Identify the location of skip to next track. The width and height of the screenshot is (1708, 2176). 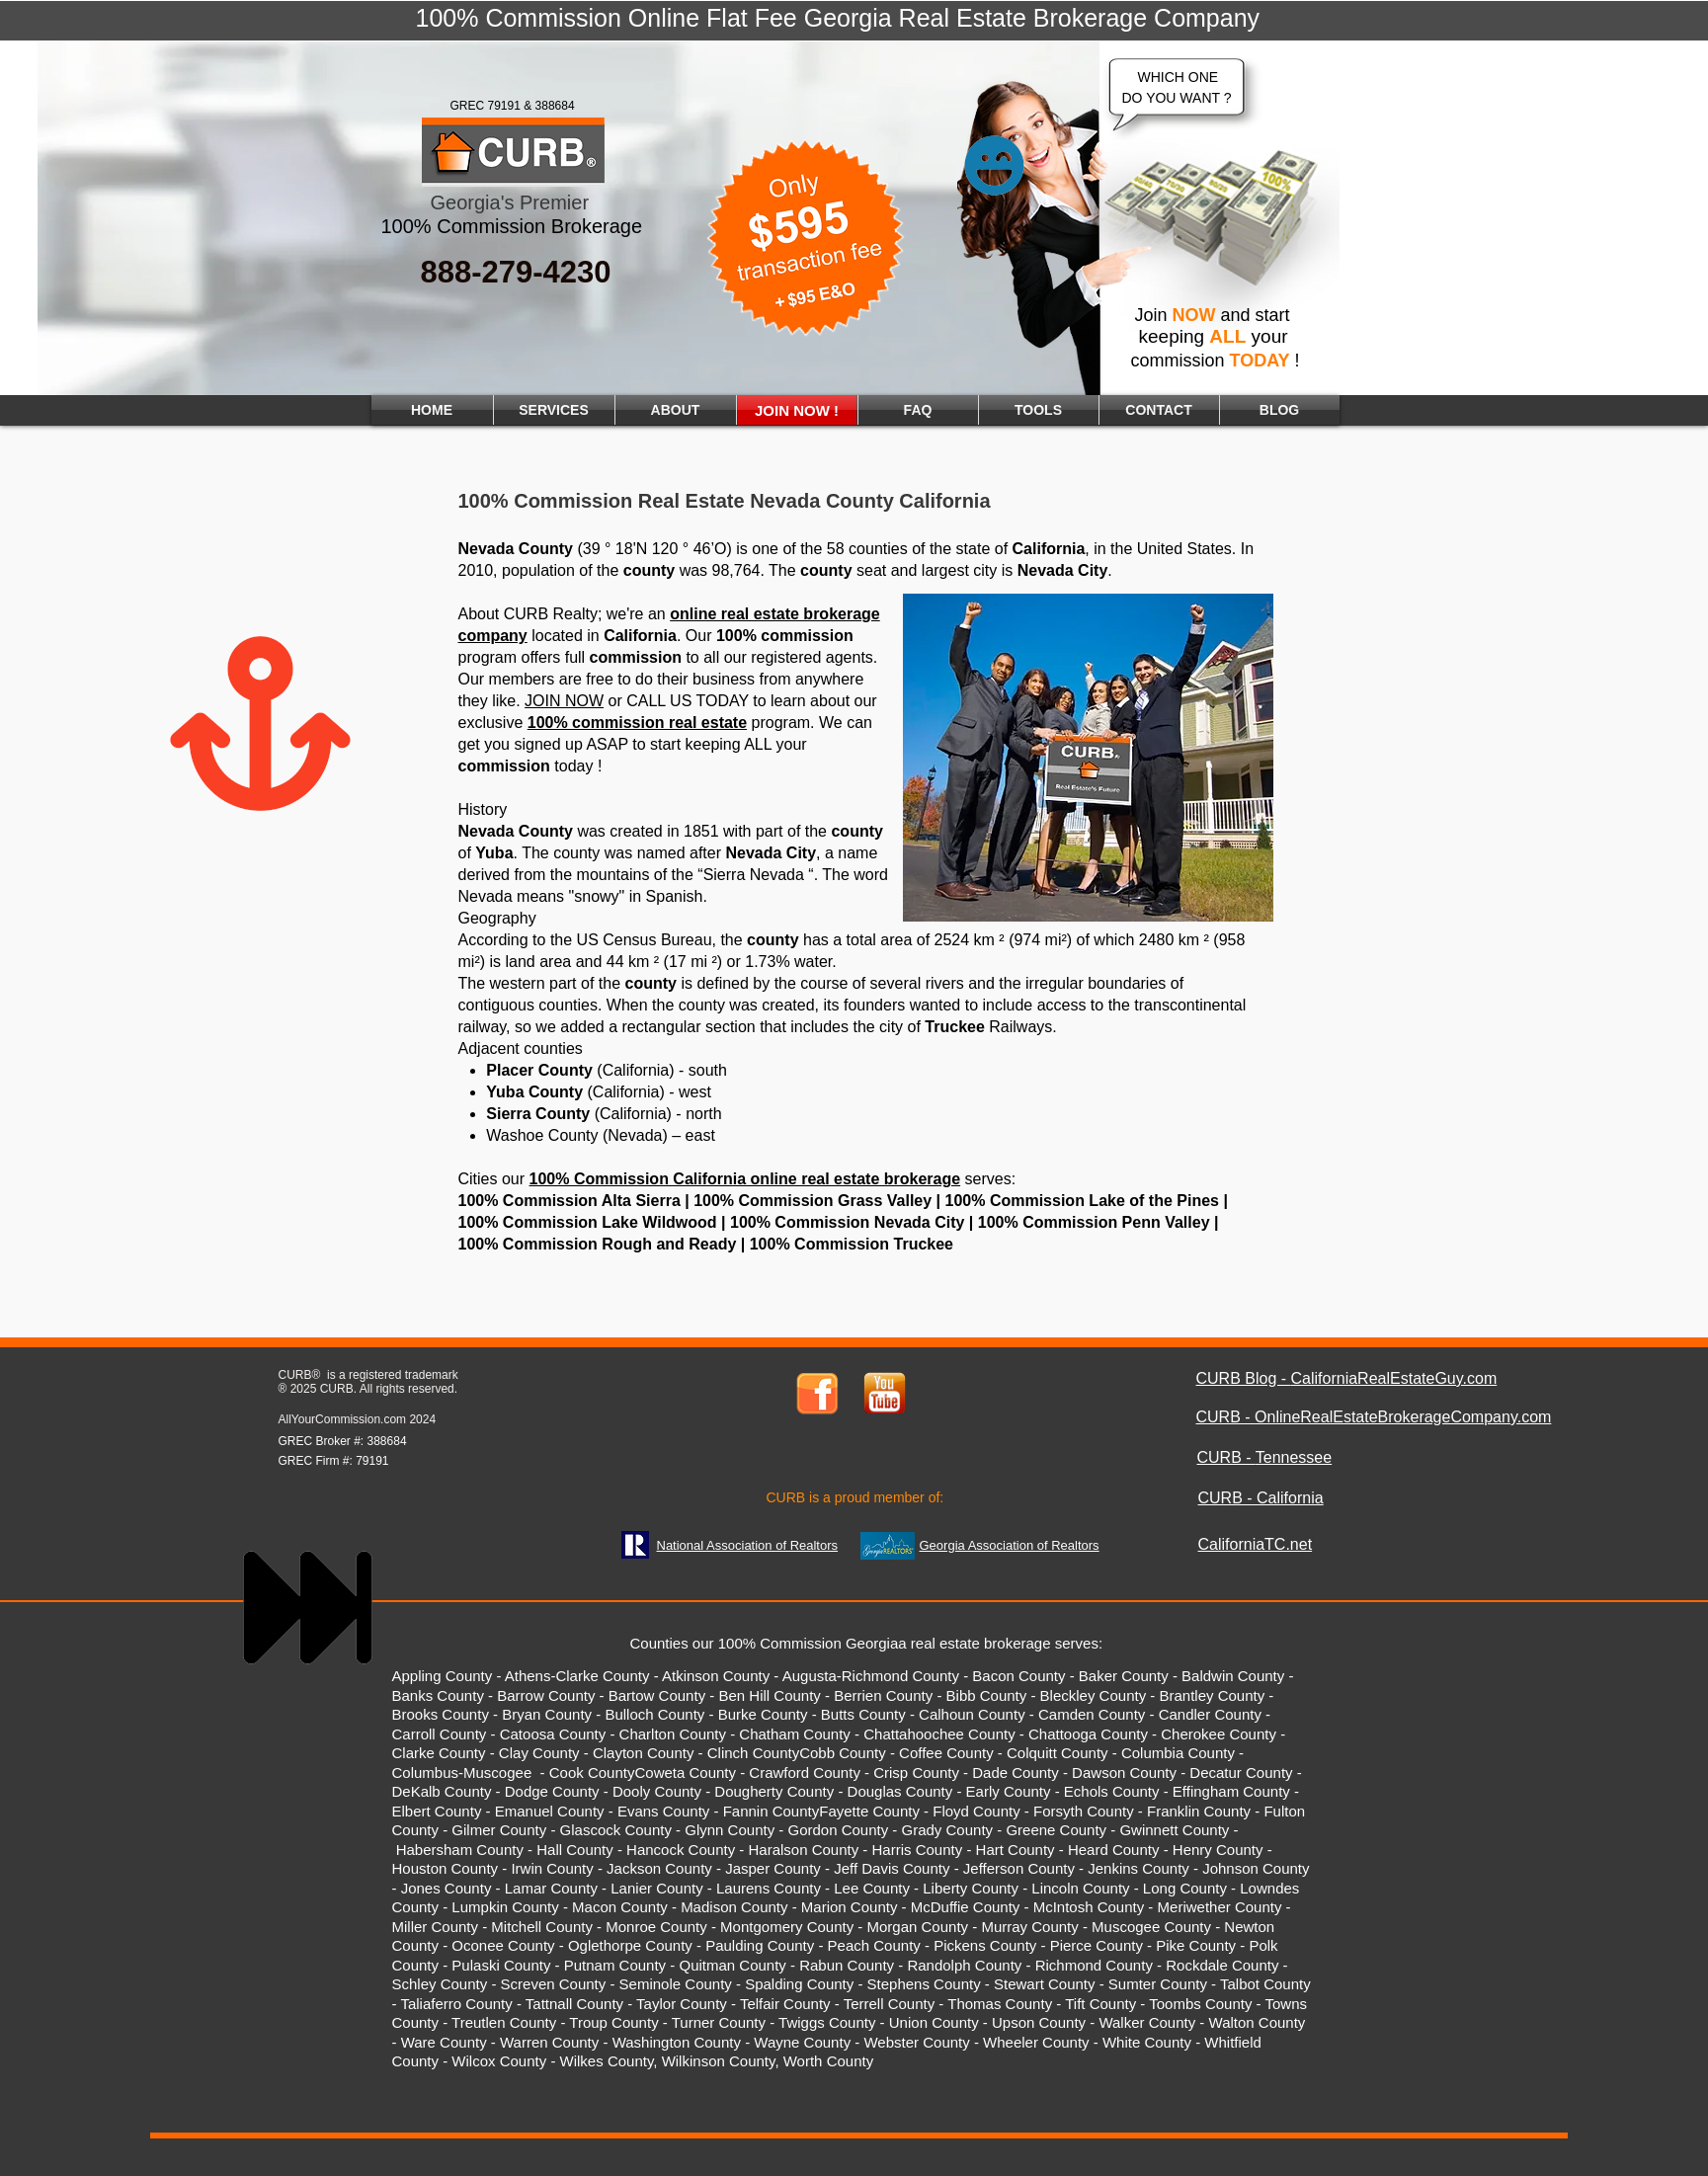
(307, 1607).